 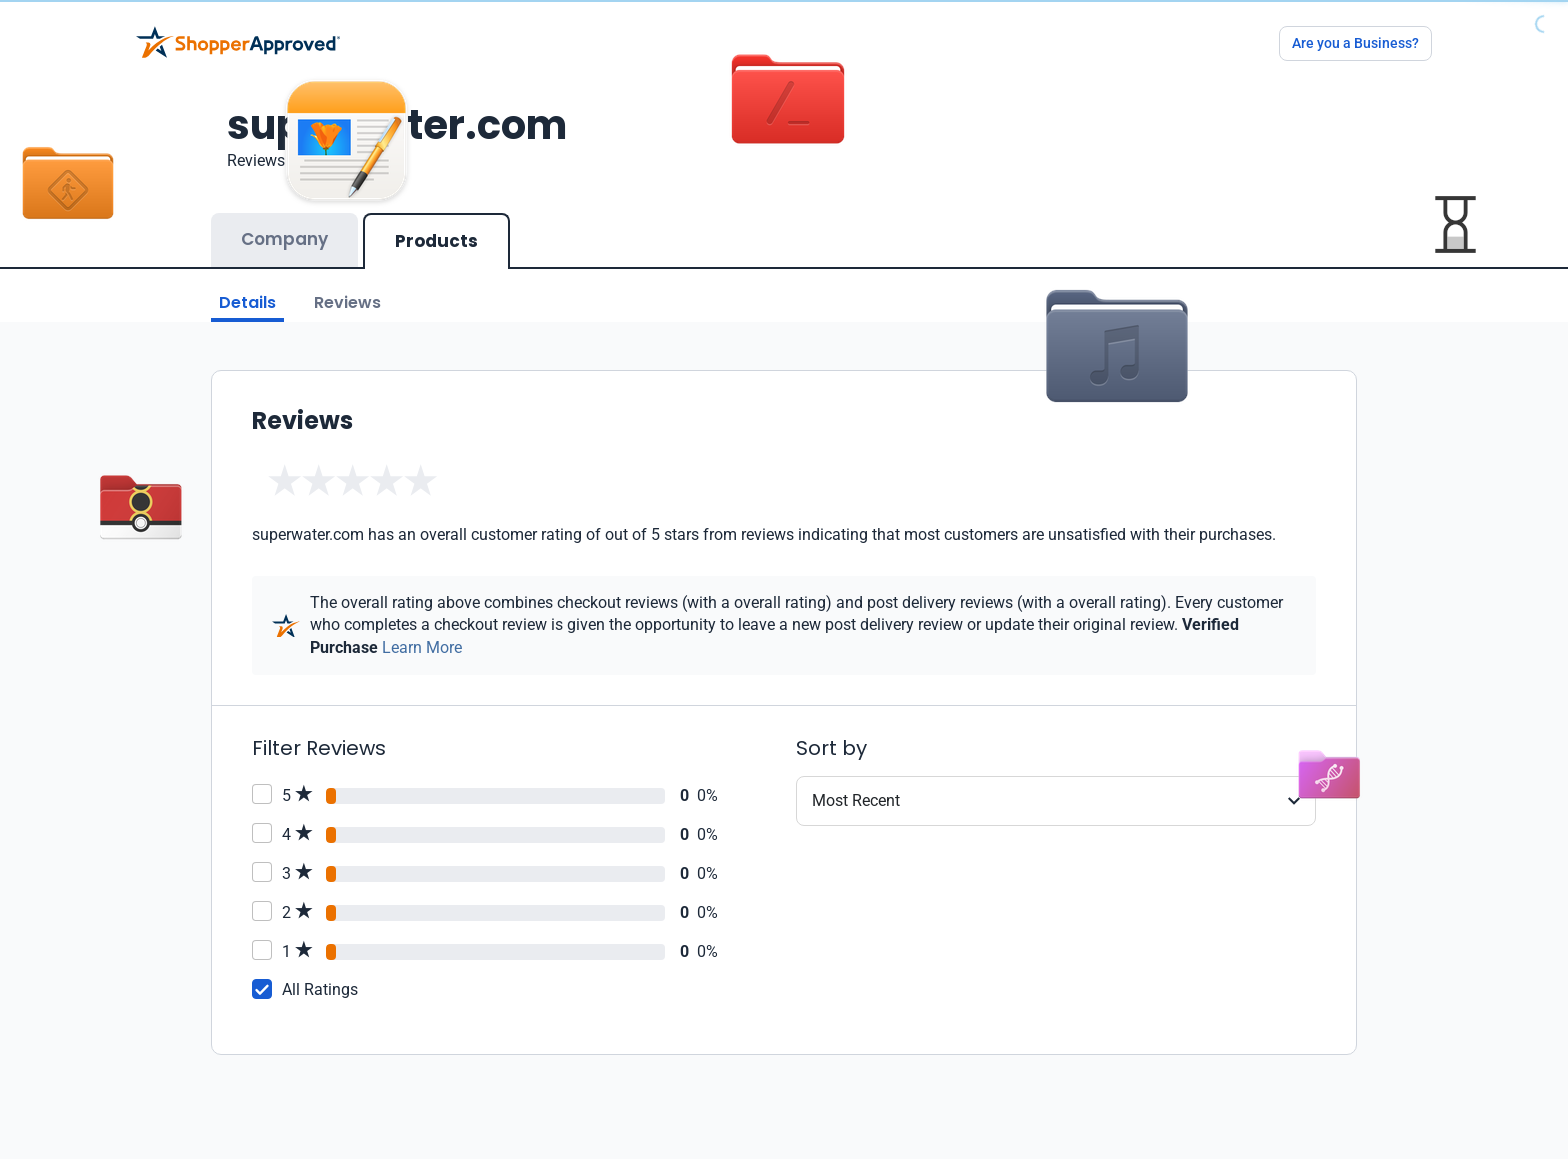 What do you see at coordinates (1455, 224) in the screenshot?
I see `countdown timer or time remaining indicator` at bounding box center [1455, 224].